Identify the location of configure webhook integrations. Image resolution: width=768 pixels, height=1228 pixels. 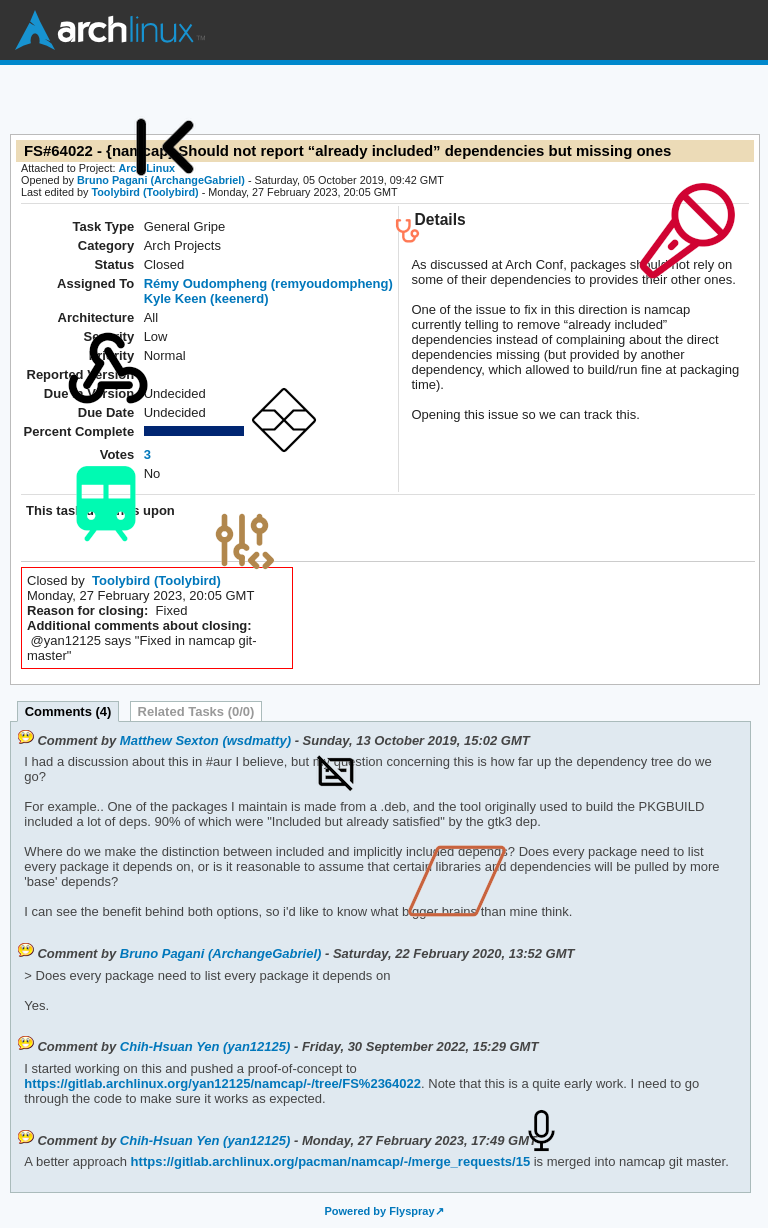
(108, 372).